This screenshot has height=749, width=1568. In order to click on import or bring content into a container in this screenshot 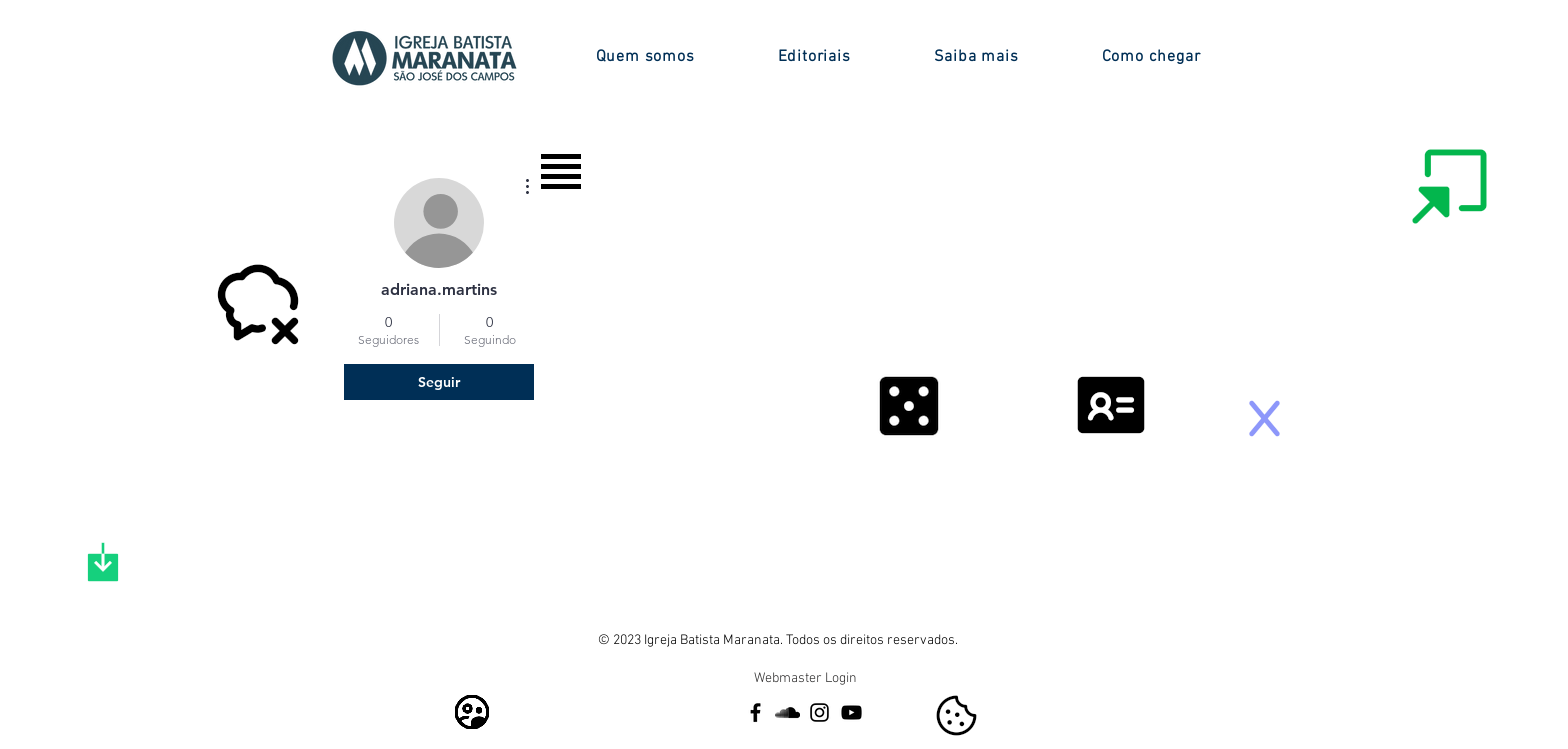, I will do `click(1449, 186)`.